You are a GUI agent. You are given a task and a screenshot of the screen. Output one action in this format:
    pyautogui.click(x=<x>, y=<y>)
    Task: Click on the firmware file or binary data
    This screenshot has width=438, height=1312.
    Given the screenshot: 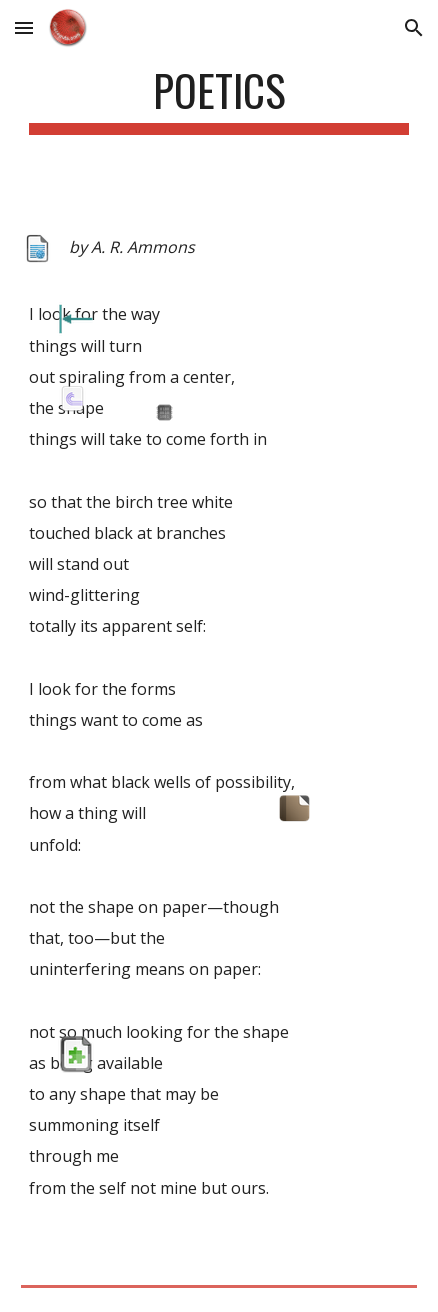 What is the action you would take?
    pyautogui.click(x=164, y=412)
    